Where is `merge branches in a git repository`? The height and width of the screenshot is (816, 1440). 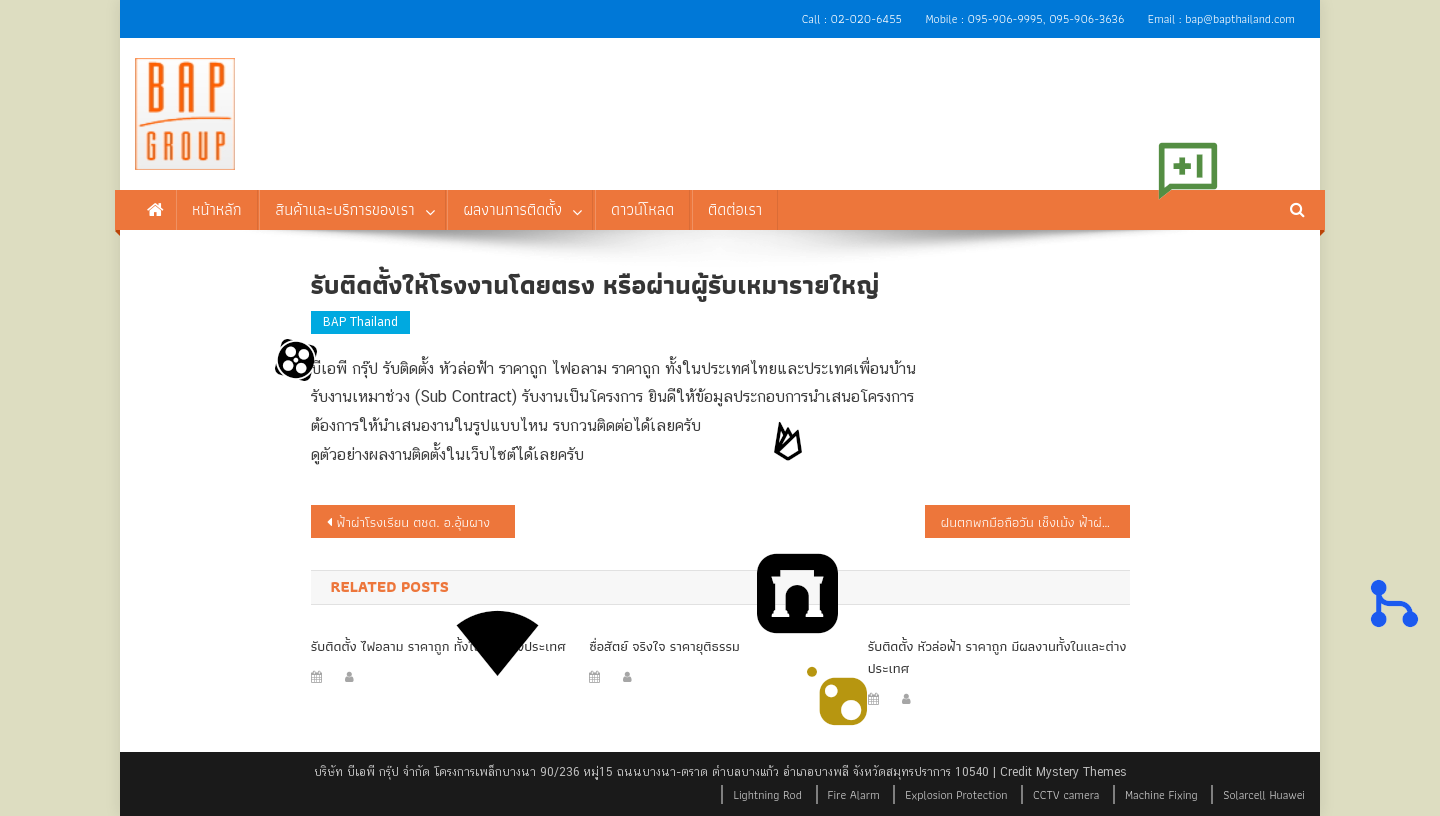 merge branches in a git repository is located at coordinates (1394, 603).